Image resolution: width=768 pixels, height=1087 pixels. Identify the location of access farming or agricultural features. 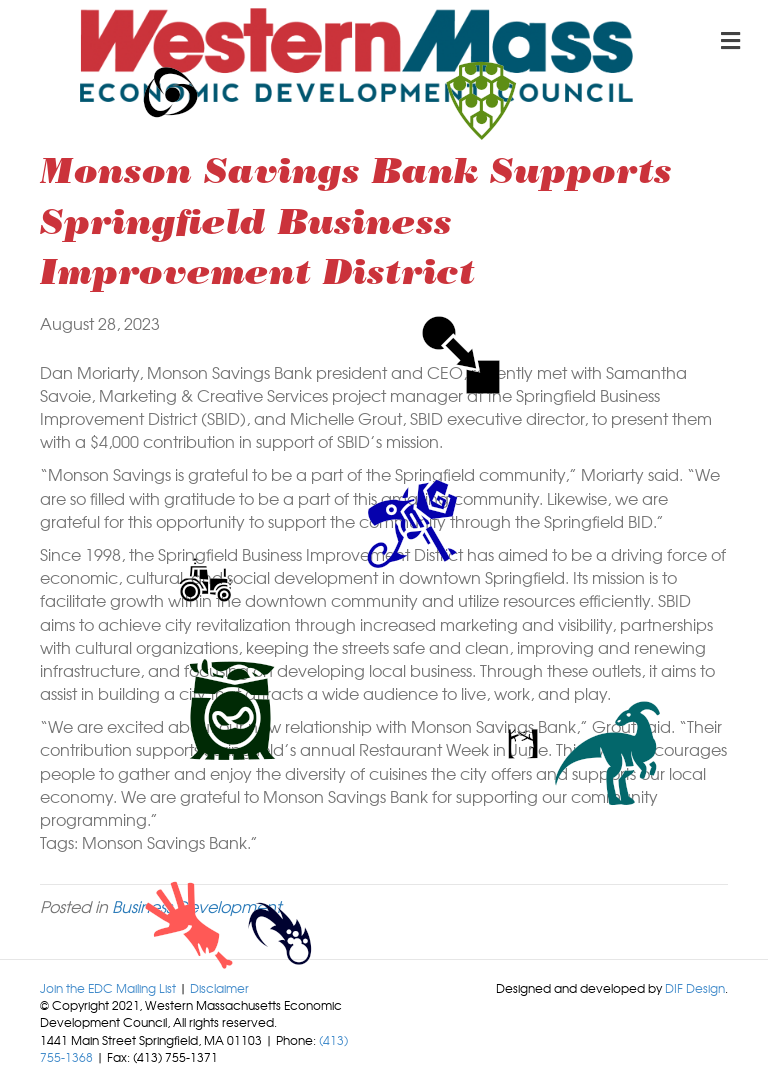
(205, 580).